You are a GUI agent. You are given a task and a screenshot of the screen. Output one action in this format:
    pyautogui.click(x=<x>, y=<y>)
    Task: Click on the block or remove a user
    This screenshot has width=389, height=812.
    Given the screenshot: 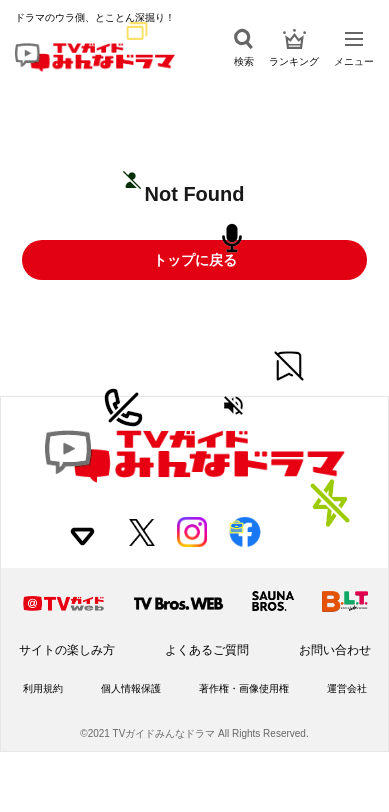 What is the action you would take?
    pyautogui.click(x=132, y=180)
    